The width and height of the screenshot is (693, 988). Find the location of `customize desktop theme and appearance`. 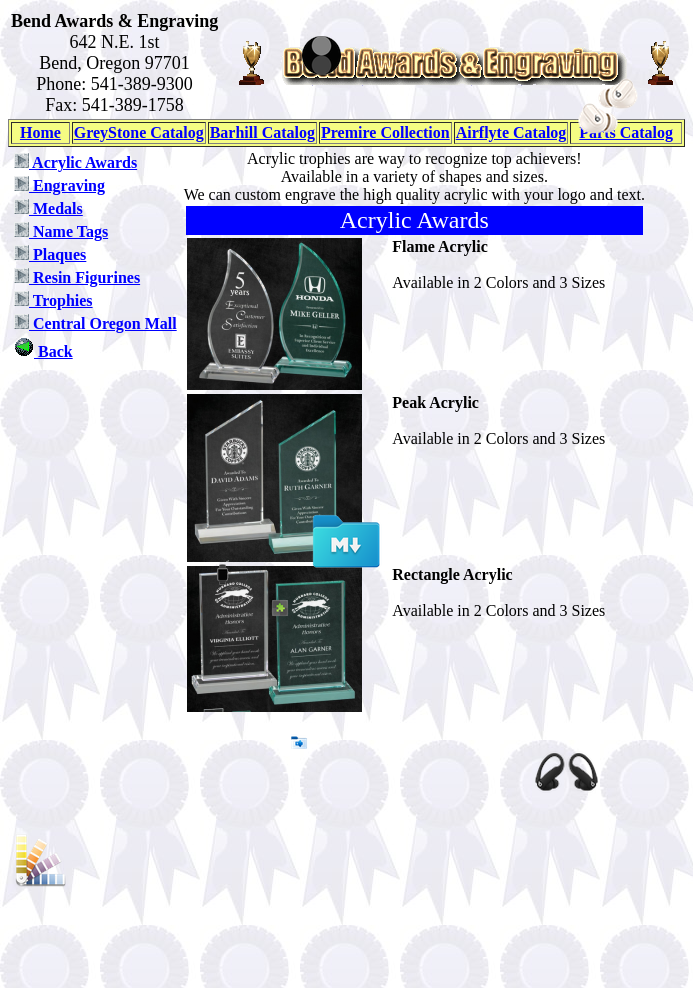

customize desktop theme and appearance is located at coordinates (40, 860).